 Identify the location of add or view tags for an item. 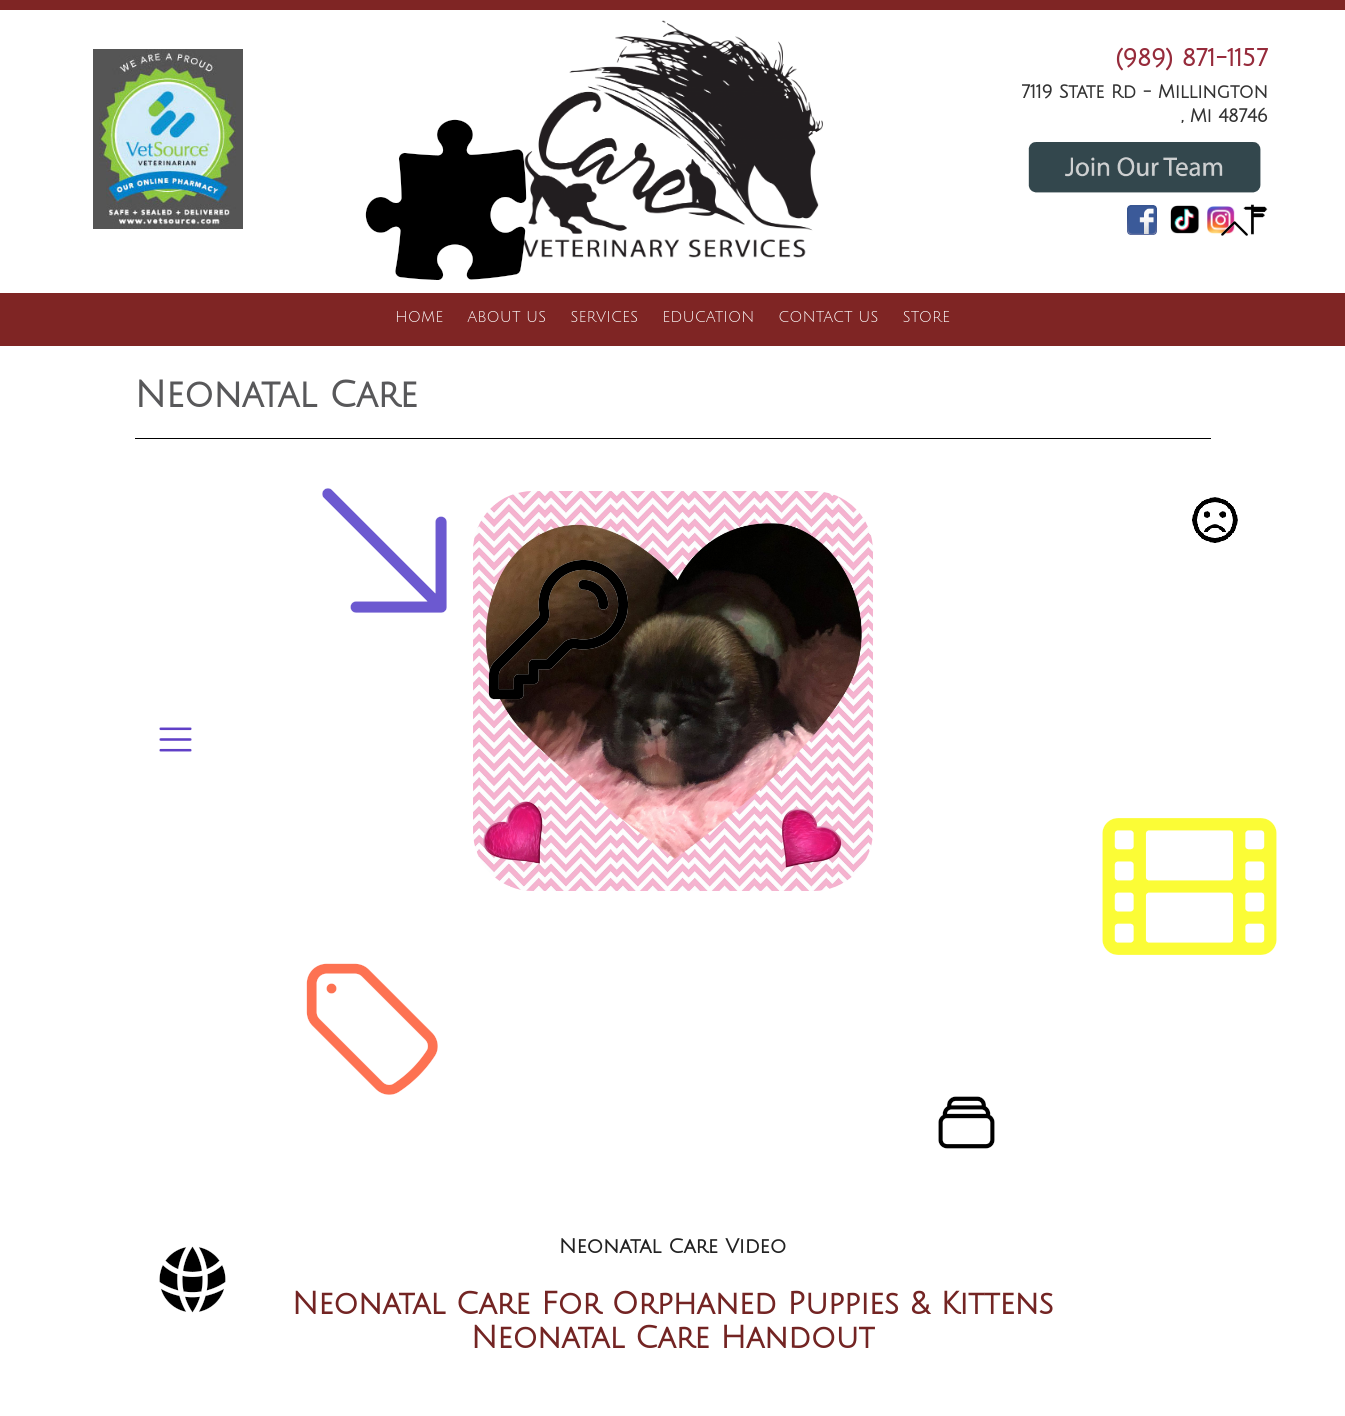
(371, 1028).